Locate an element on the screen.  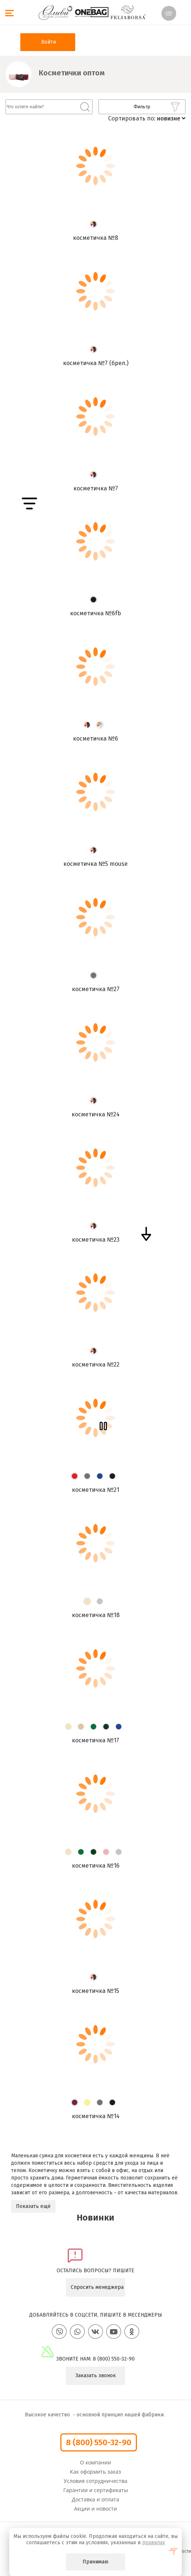
disabled warning or alert is located at coordinates (48, 2352).